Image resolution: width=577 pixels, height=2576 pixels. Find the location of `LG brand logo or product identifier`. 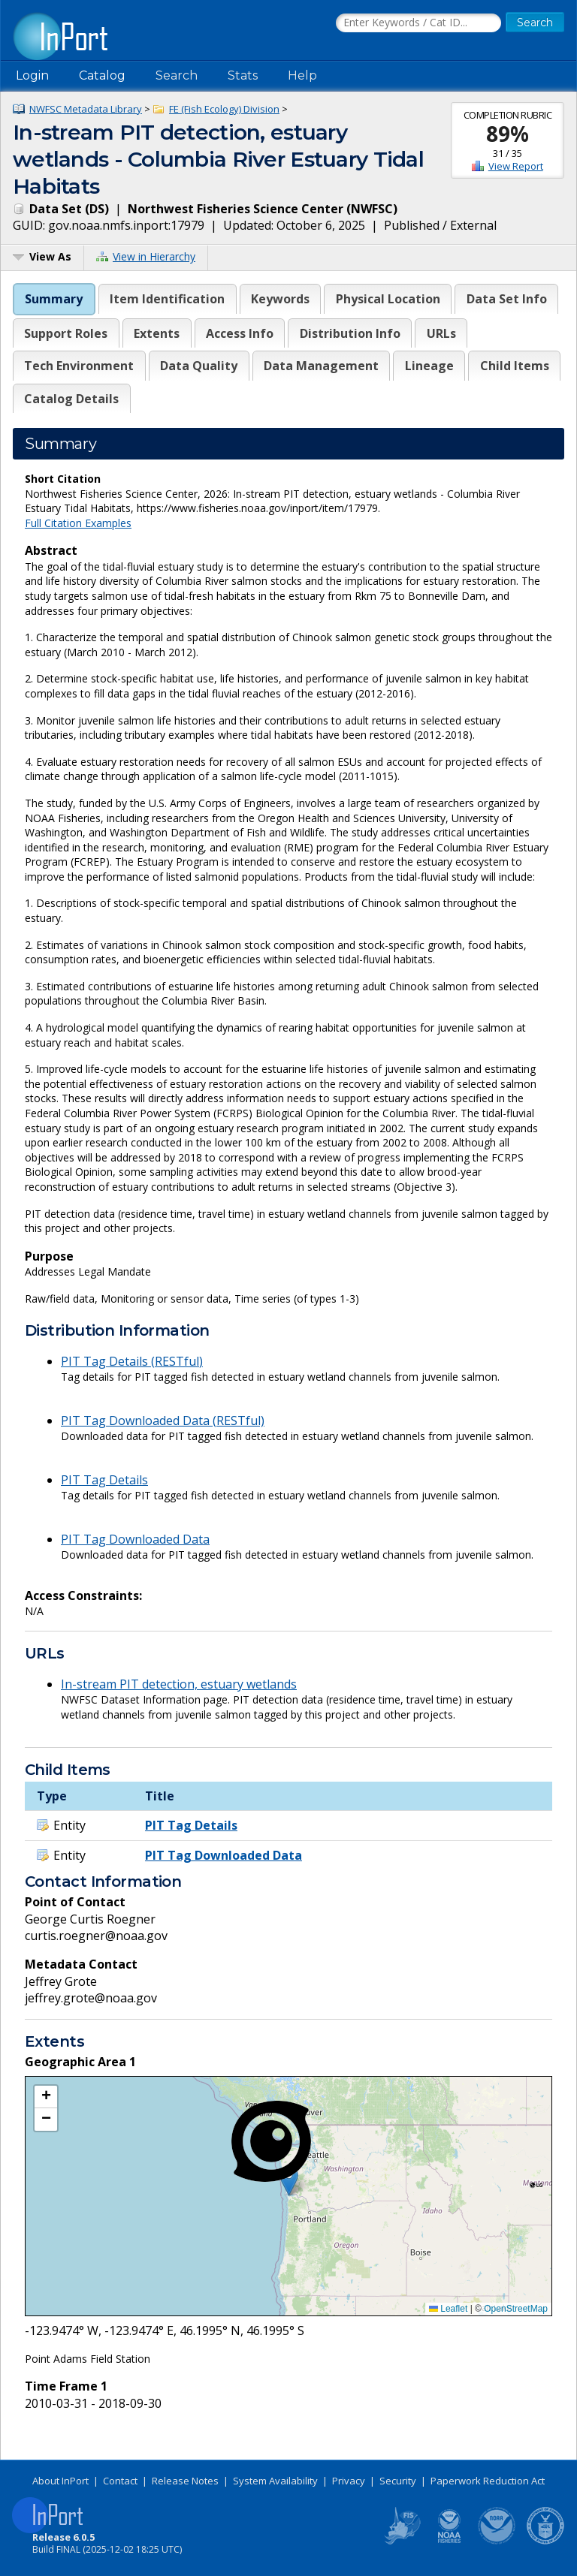

LG brand logo or product identifier is located at coordinates (536, 2185).